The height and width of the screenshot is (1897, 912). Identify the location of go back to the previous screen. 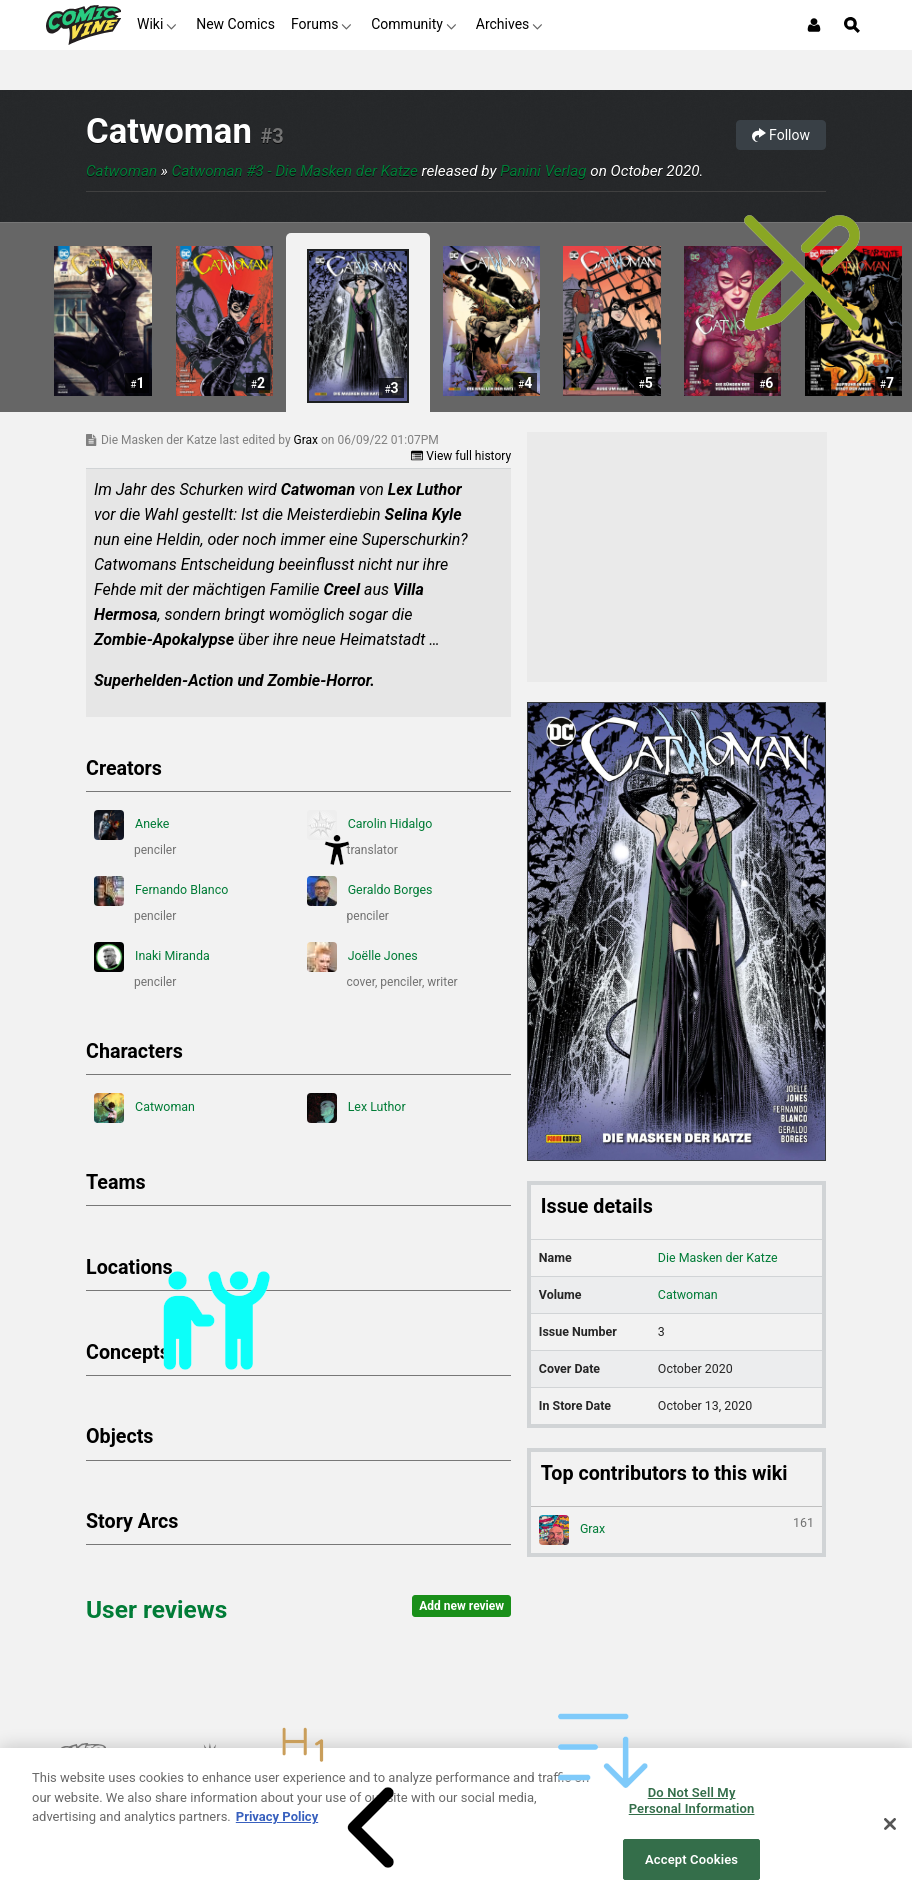
(376, 1827).